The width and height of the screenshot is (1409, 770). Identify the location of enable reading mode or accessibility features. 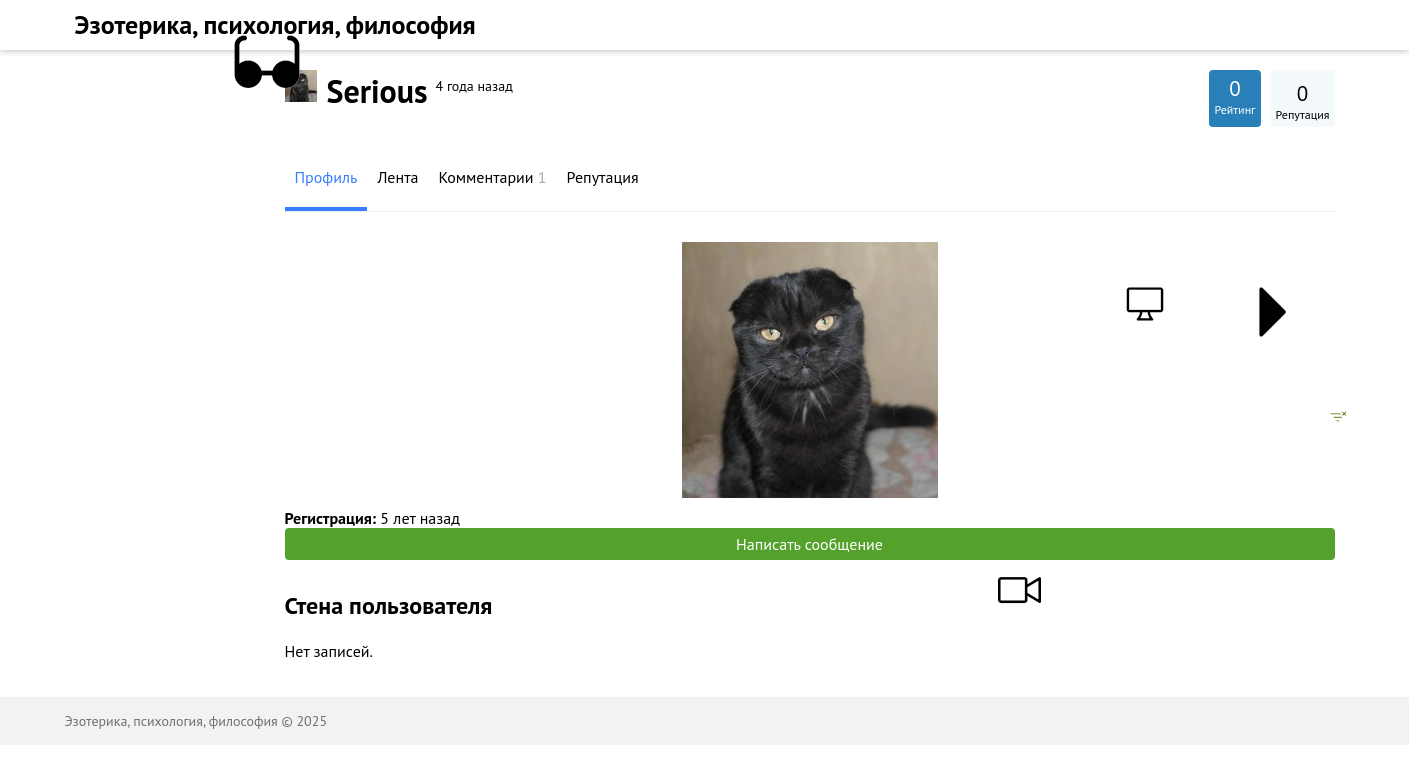
(267, 63).